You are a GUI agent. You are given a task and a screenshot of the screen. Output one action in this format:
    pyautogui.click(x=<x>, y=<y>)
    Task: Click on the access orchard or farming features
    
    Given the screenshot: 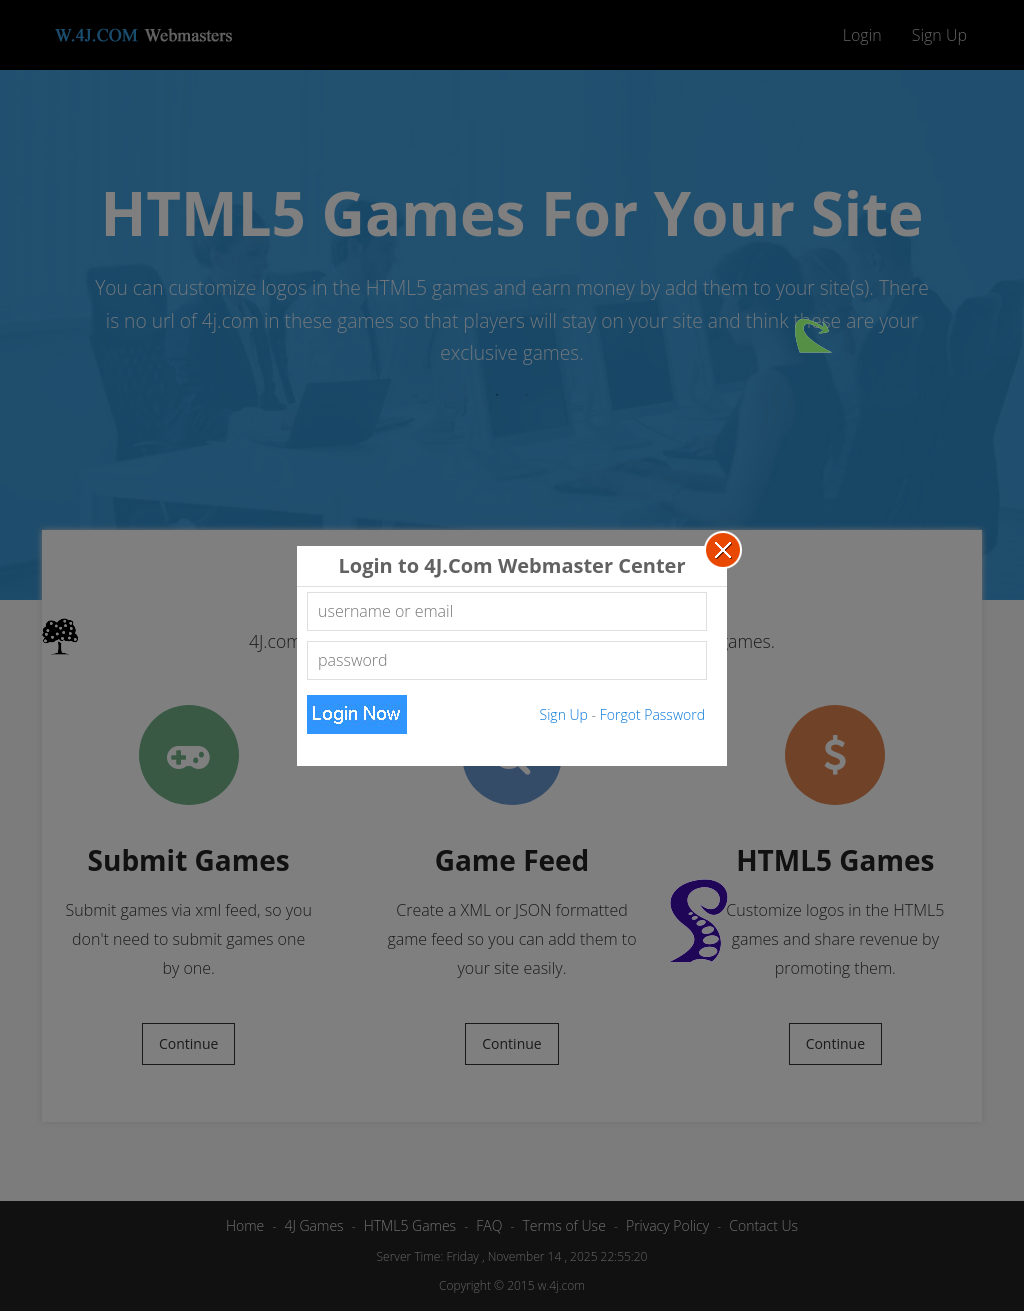 What is the action you would take?
    pyautogui.click(x=60, y=636)
    